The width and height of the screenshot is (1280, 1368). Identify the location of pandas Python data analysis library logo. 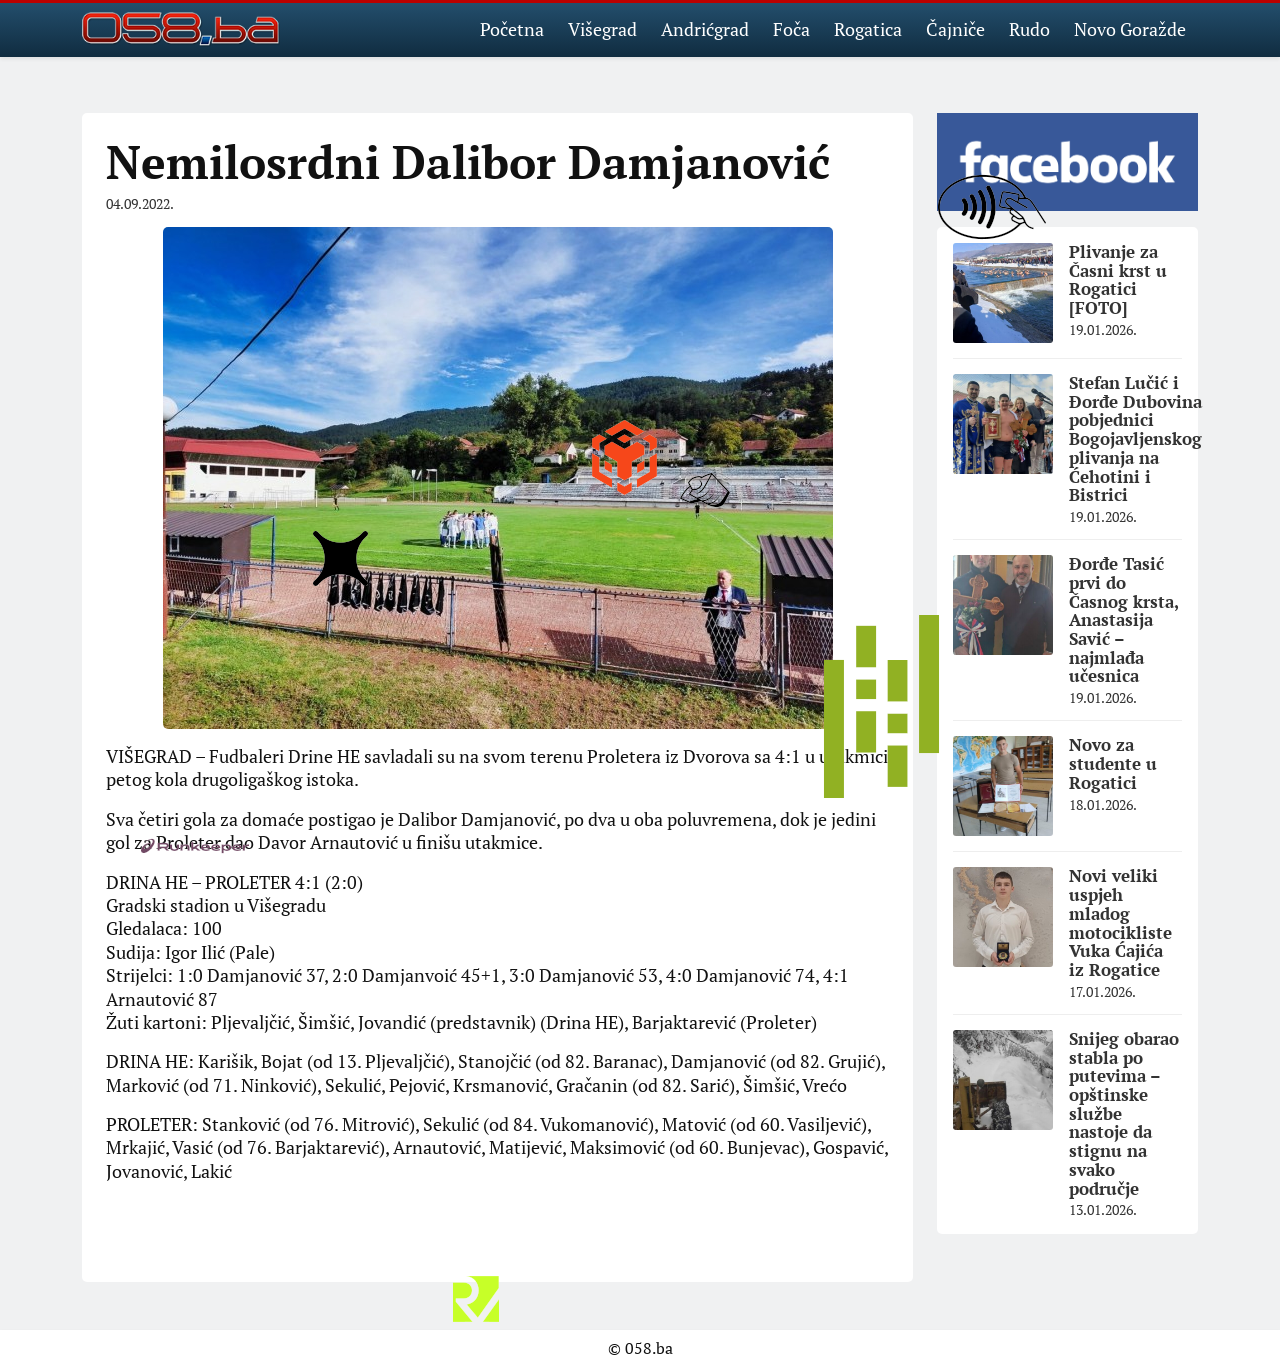
(881, 706).